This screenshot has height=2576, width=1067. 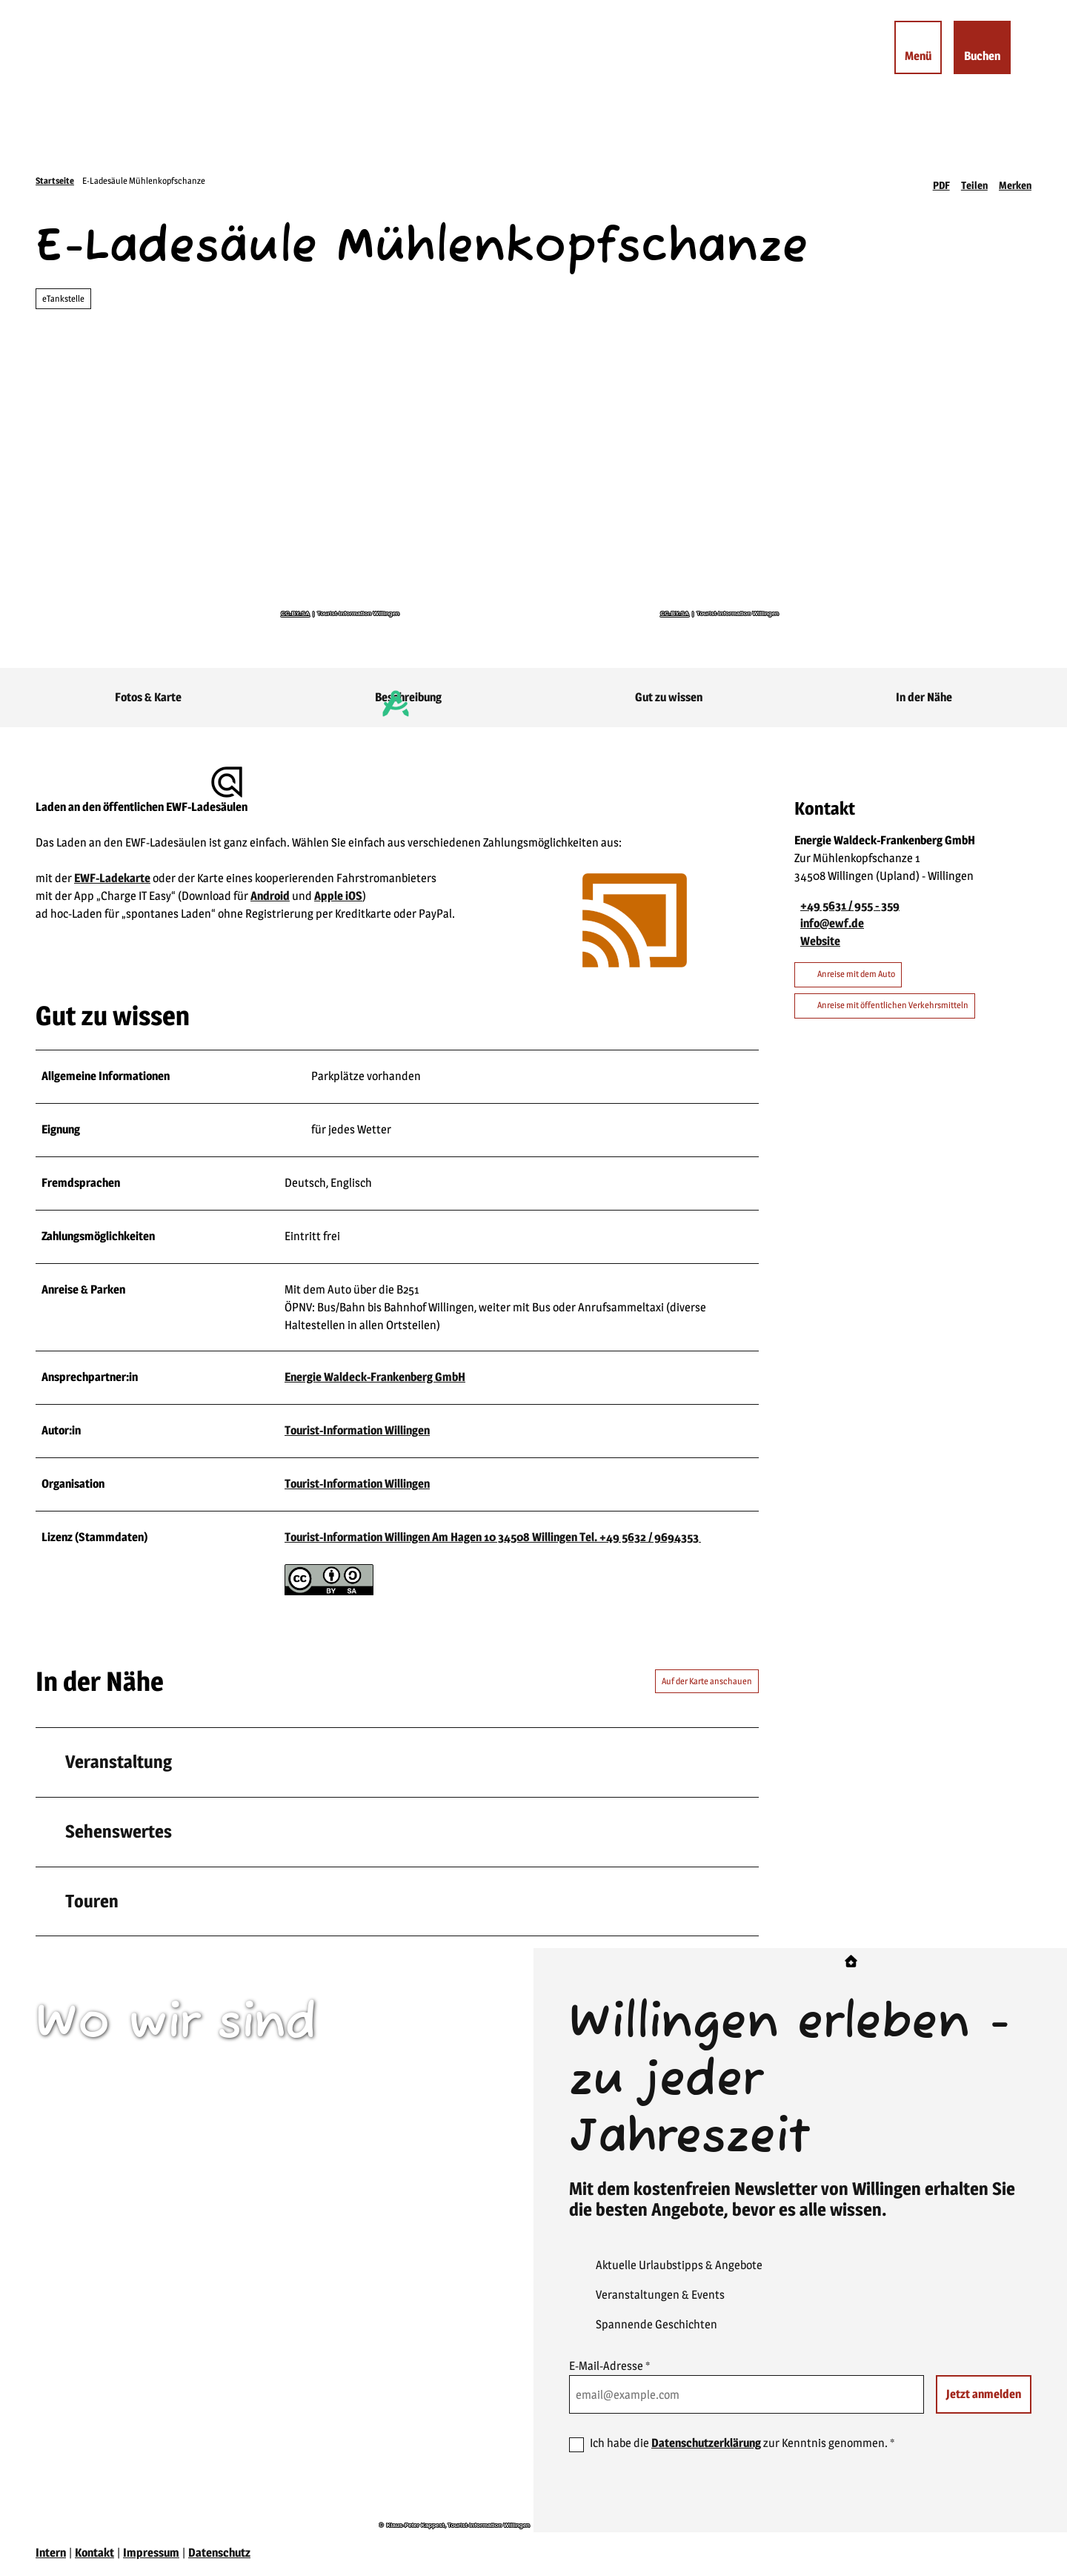 I want to click on cast your screen to a nearby device, so click(x=634, y=920).